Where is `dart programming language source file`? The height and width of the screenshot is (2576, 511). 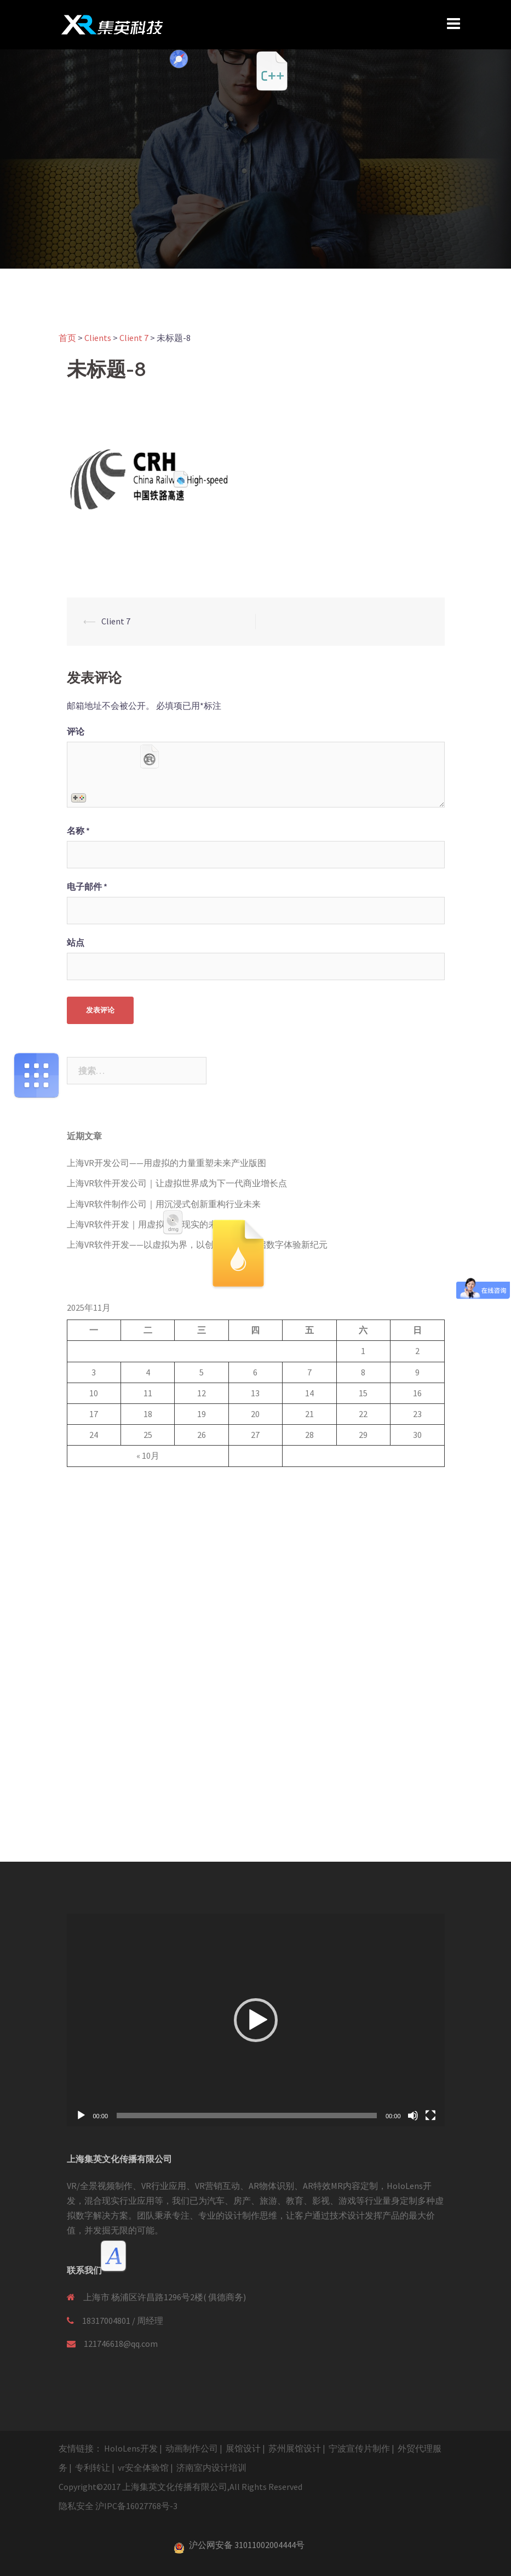 dart programming language source file is located at coordinates (181, 479).